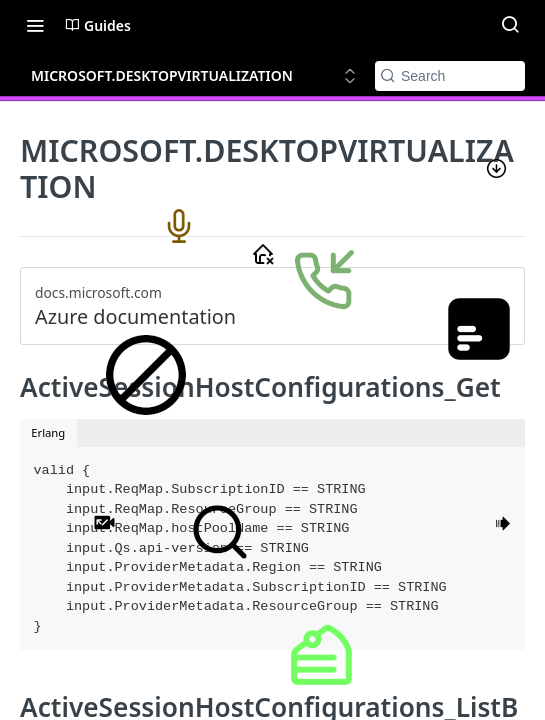 This screenshot has width=545, height=720. What do you see at coordinates (323, 281) in the screenshot?
I see `incoming call indicator` at bounding box center [323, 281].